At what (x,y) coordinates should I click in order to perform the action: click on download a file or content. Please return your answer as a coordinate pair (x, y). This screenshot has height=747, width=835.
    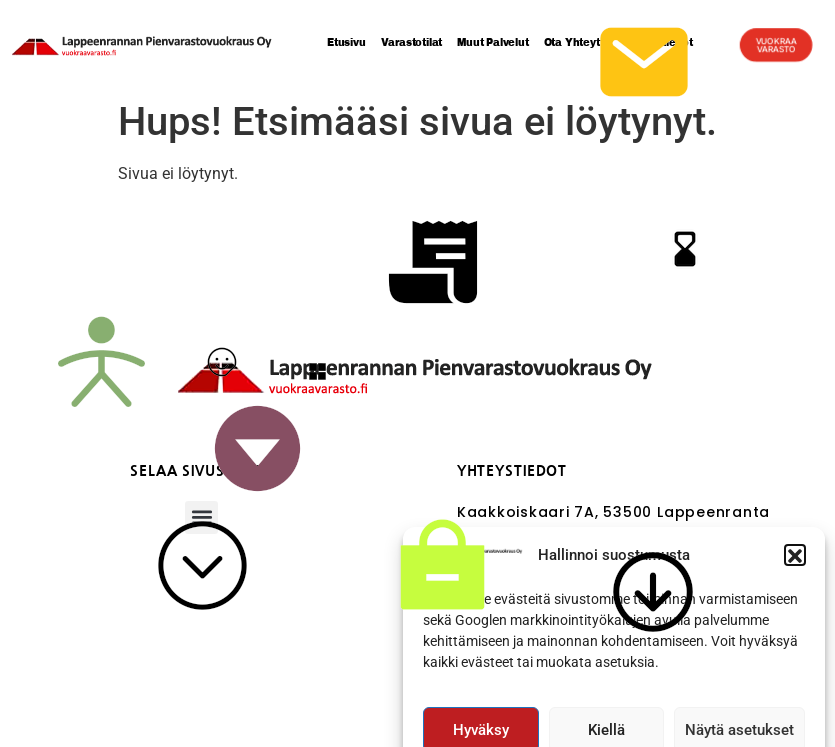
    Looking at the image, I should click on (653, 592).